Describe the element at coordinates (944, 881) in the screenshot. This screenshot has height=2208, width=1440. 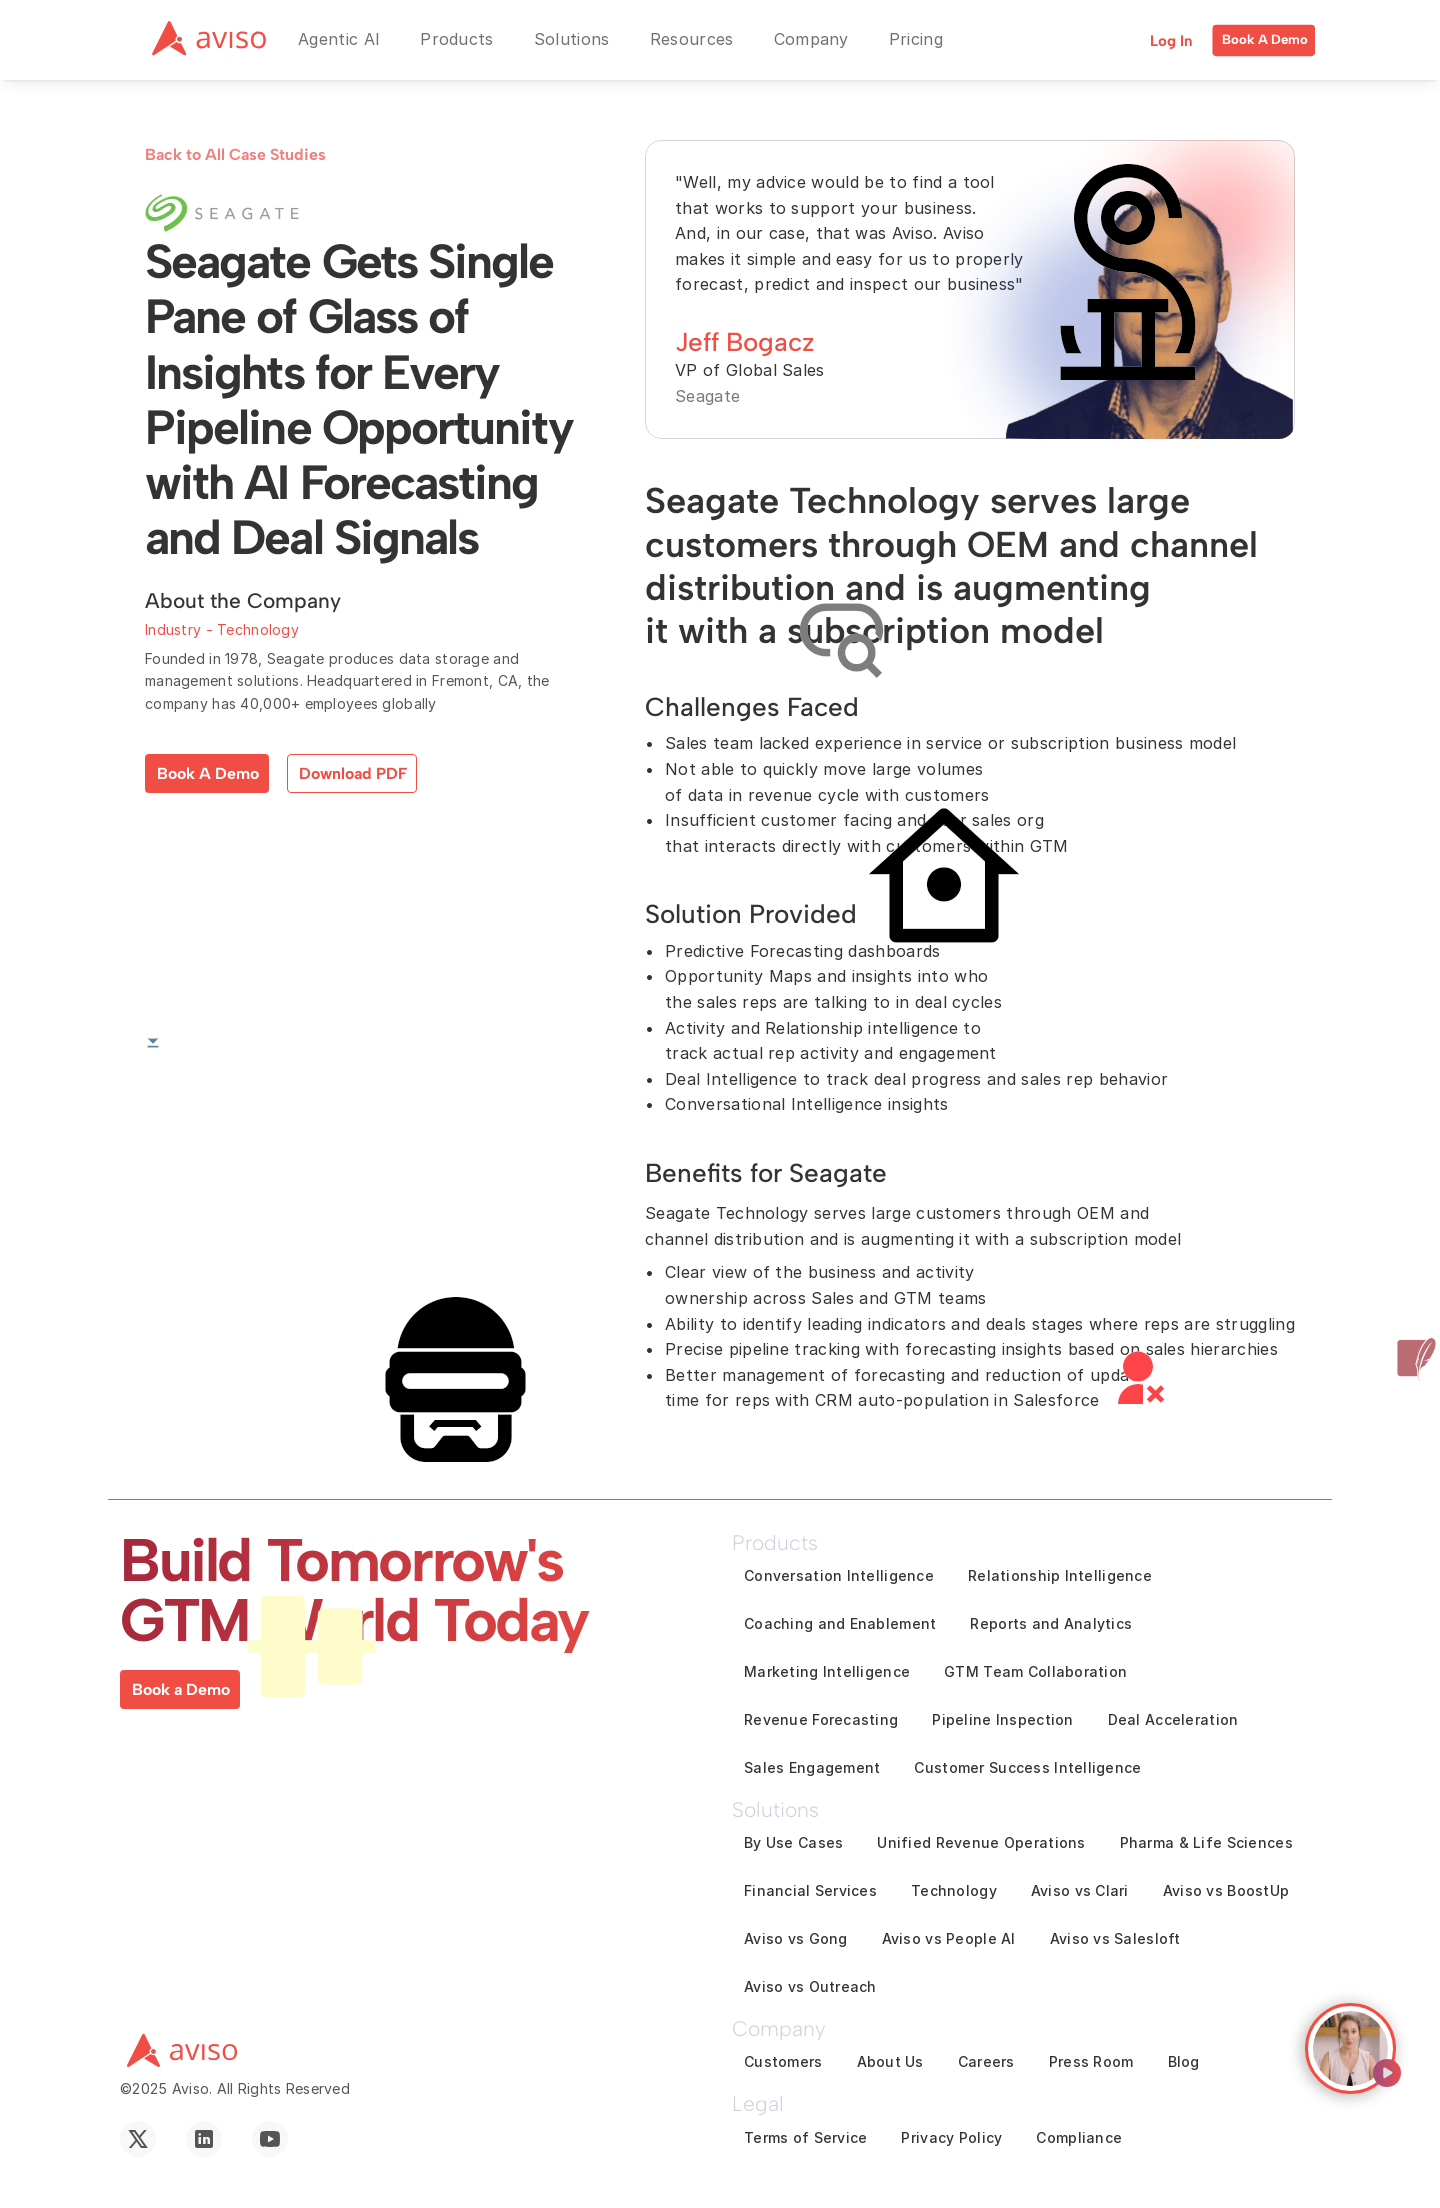
I see `navigate to home screen` at that location.